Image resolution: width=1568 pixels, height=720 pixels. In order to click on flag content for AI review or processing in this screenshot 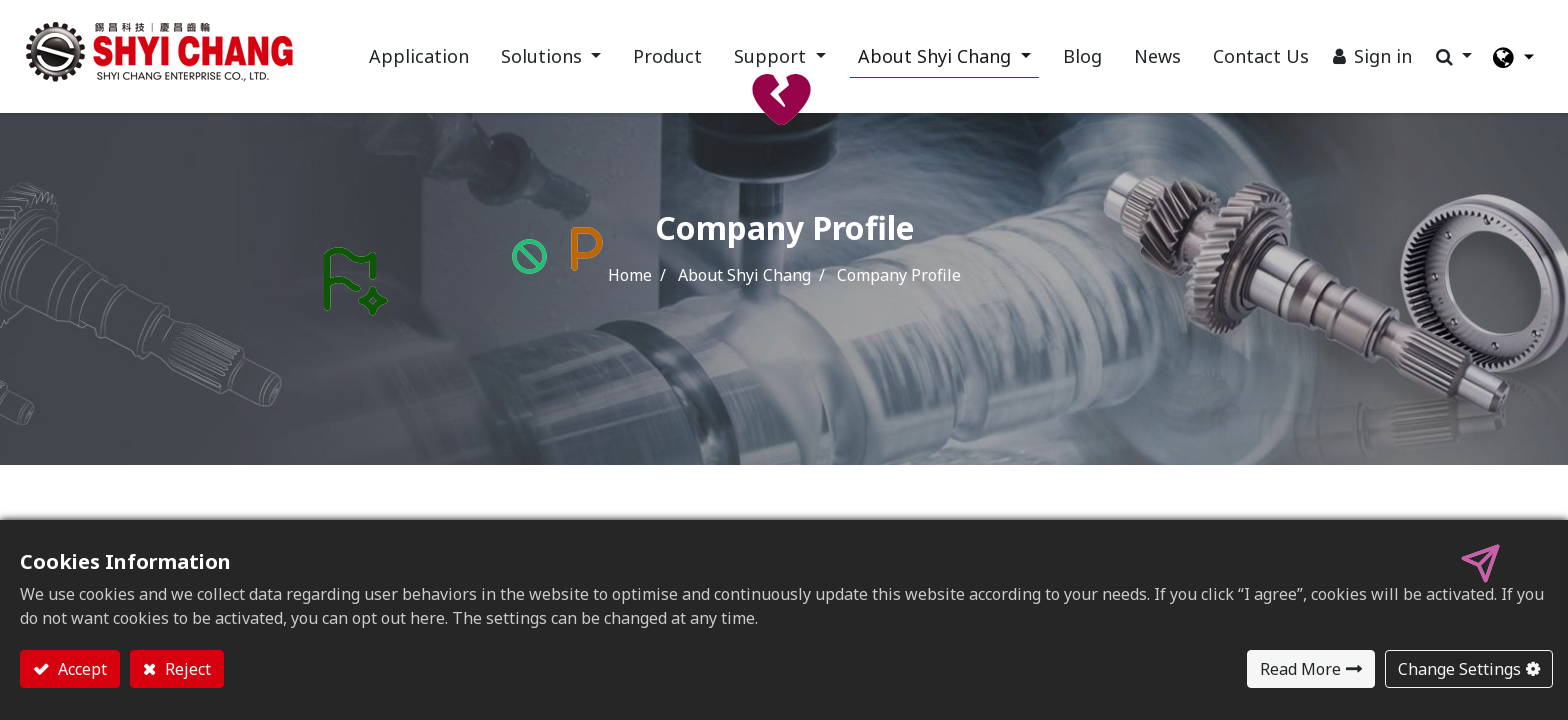, I will do `click(350, 278)`.